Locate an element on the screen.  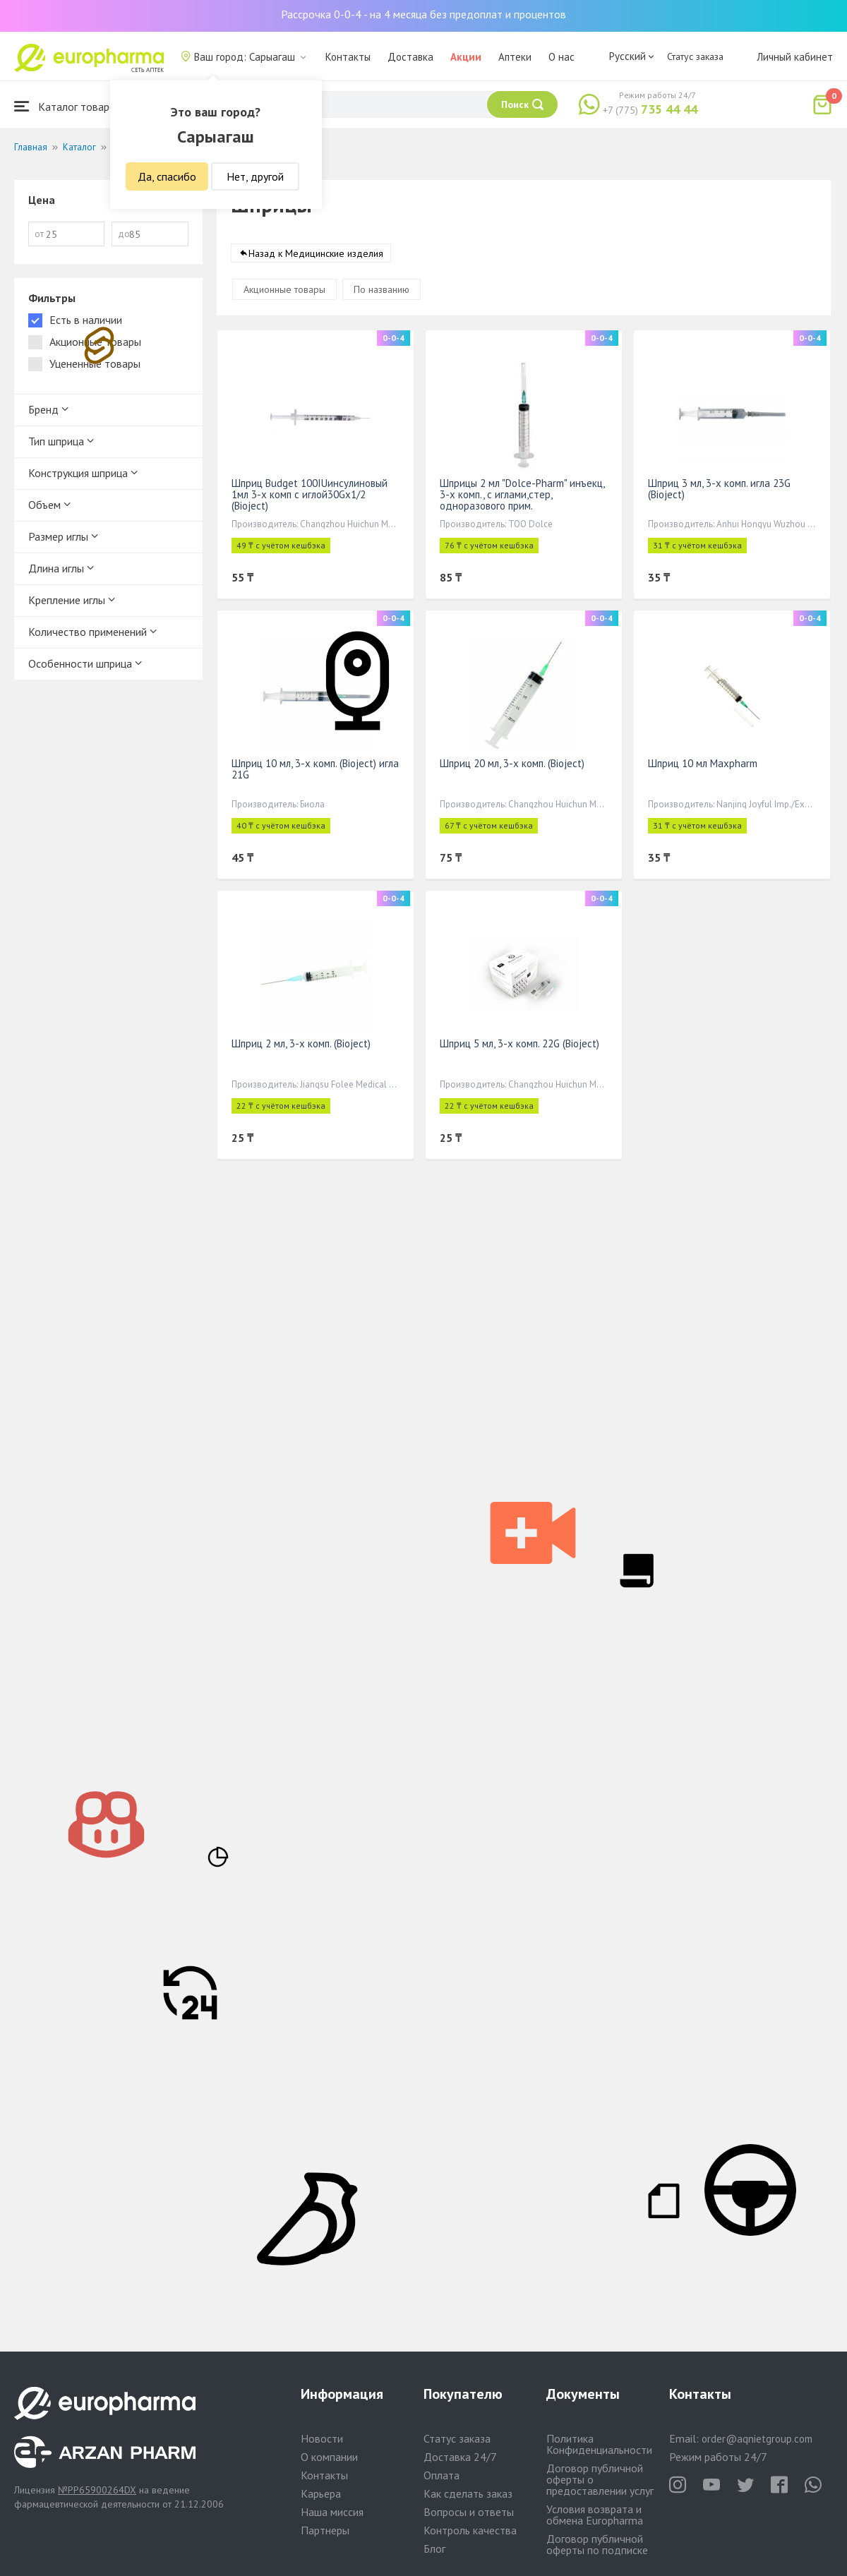
open yuque documentation platform is located at coordinates (307, 2217).